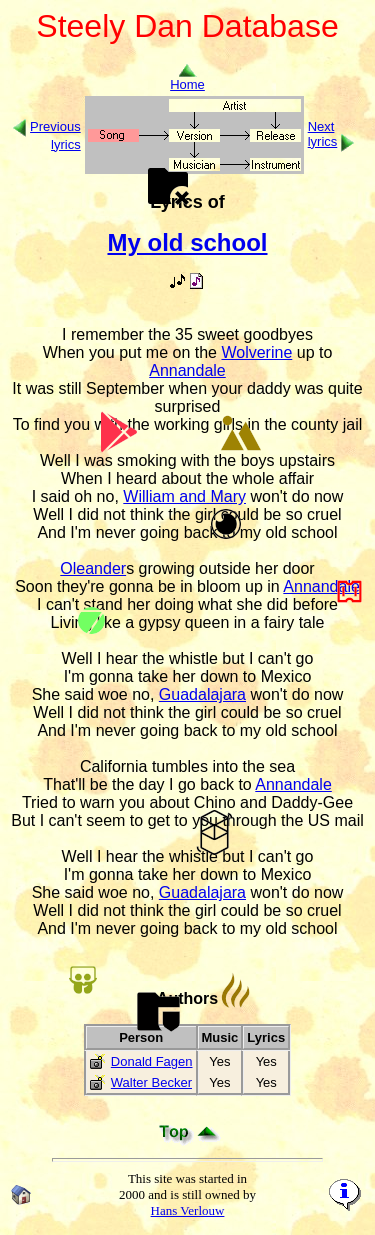 The width and height of the screenshot is (375, 1235). I want to click on open the google play store, so click(119, 432).